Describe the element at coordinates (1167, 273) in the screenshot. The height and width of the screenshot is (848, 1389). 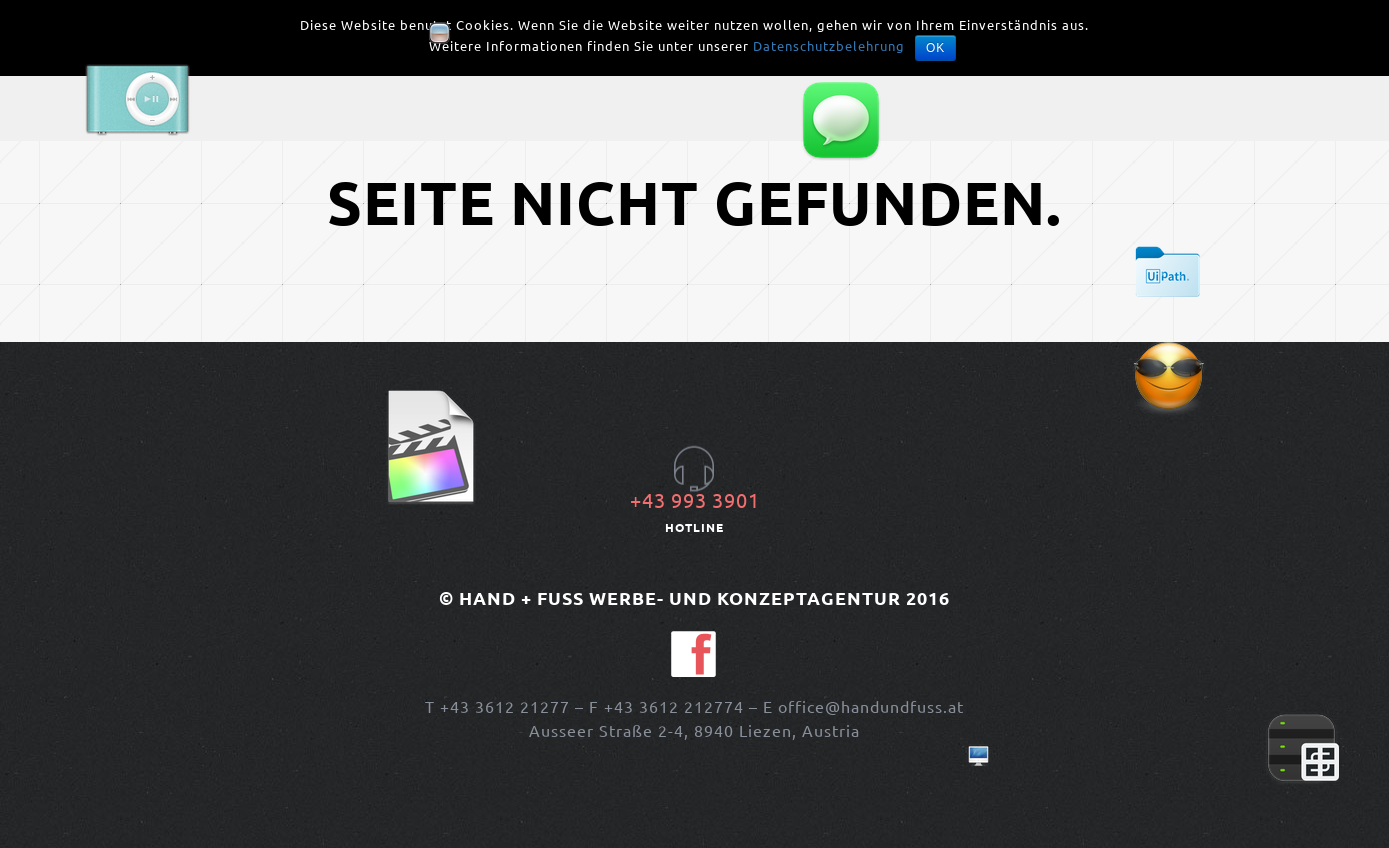
I see `open UiPath project folder` at that location.